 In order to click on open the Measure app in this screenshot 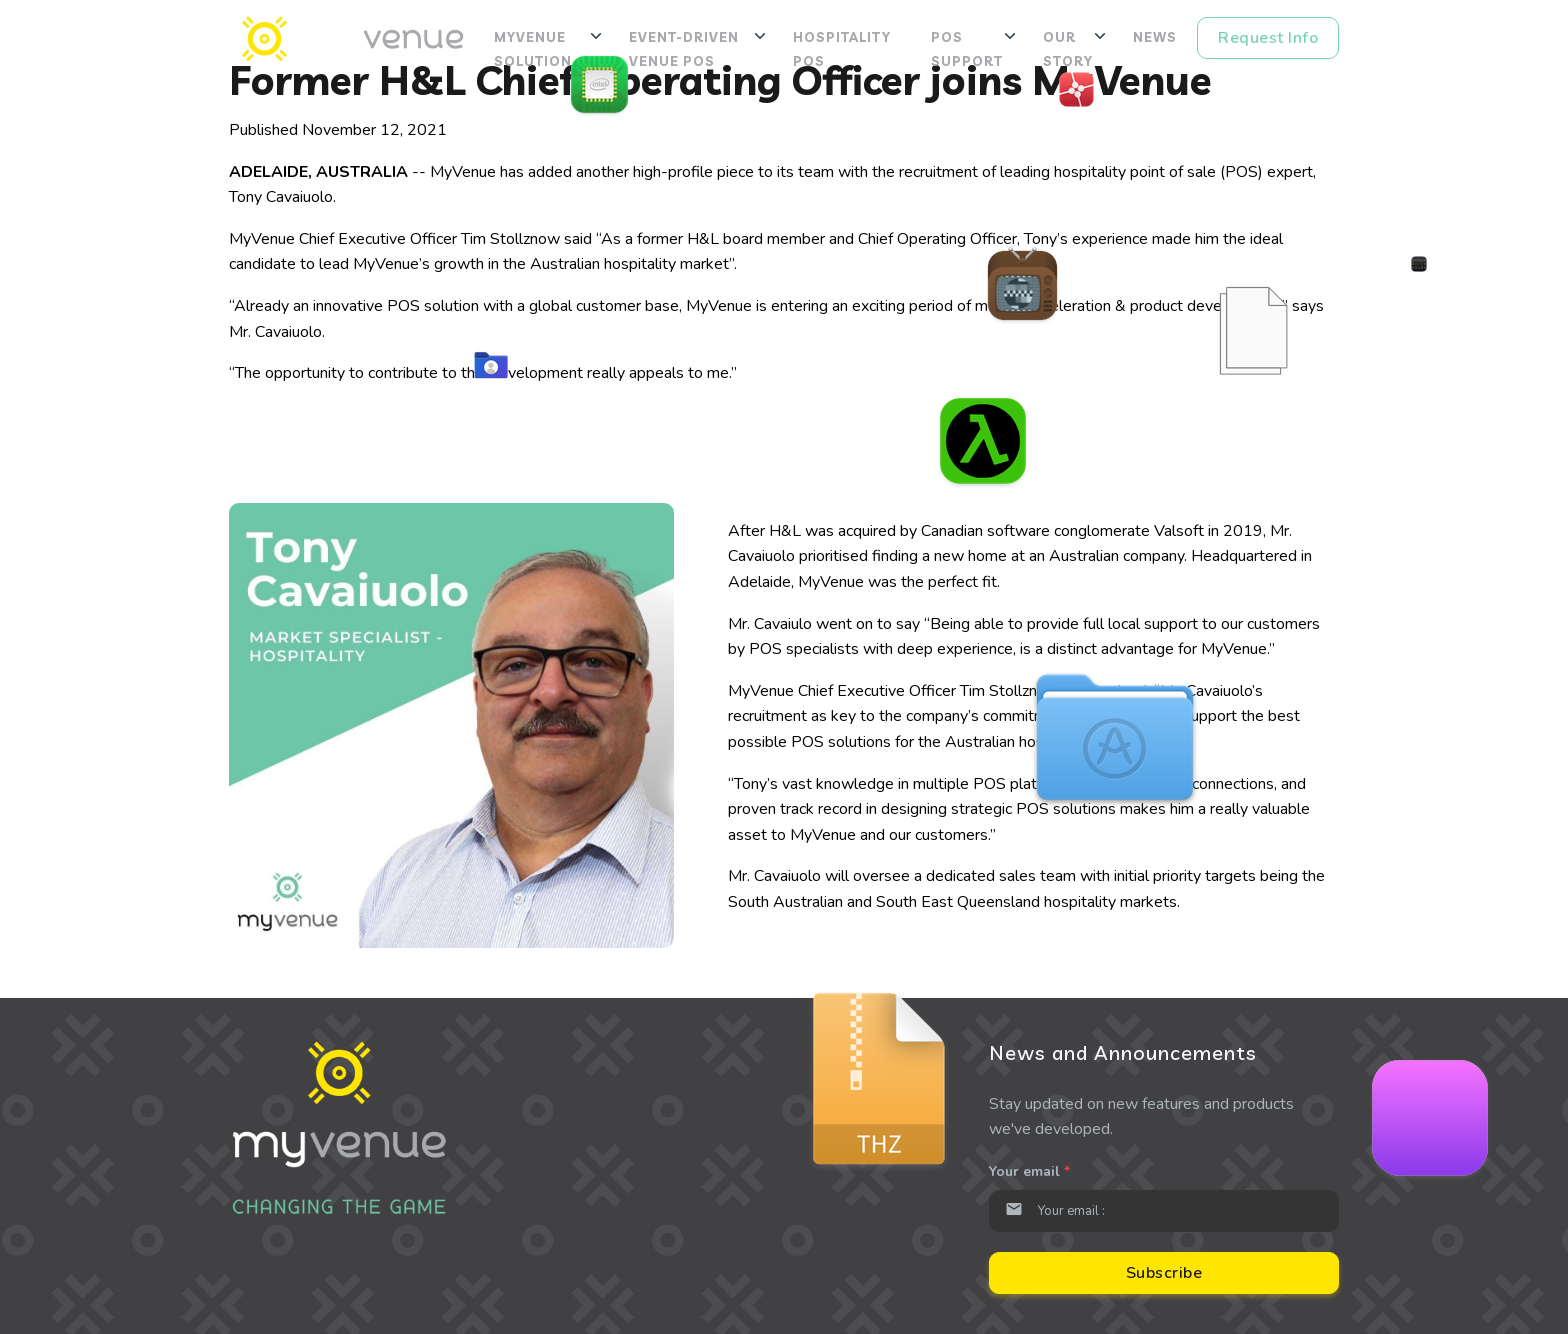, I will do `click(1419, 264)`.